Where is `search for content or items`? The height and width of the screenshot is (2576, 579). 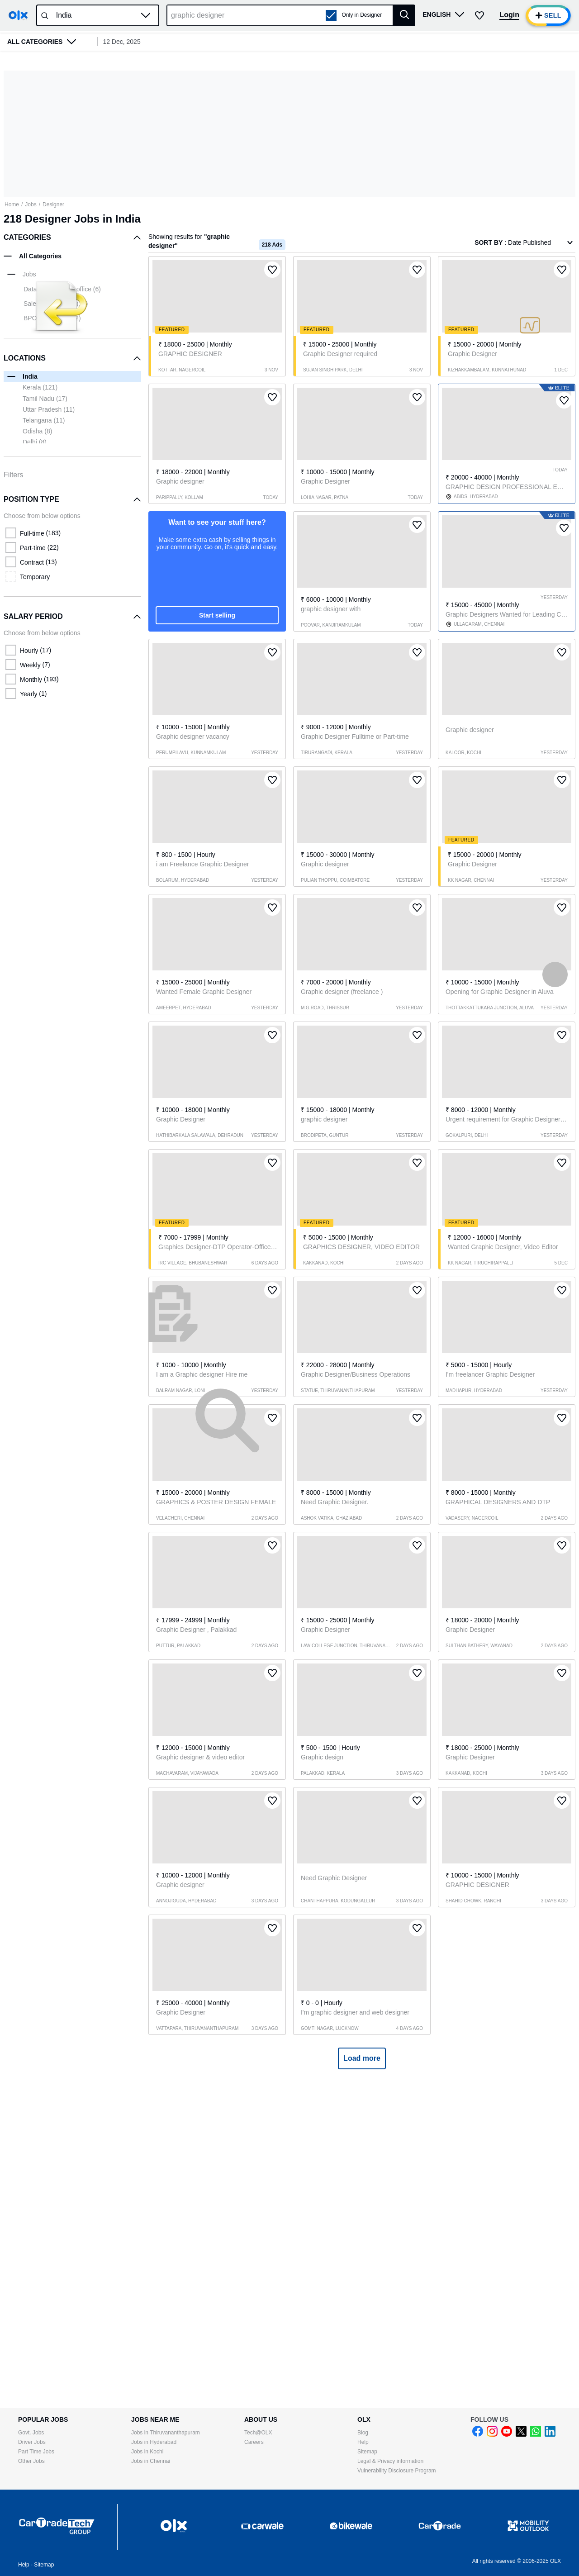 search for content or items is located at coordinates (227, 1420).